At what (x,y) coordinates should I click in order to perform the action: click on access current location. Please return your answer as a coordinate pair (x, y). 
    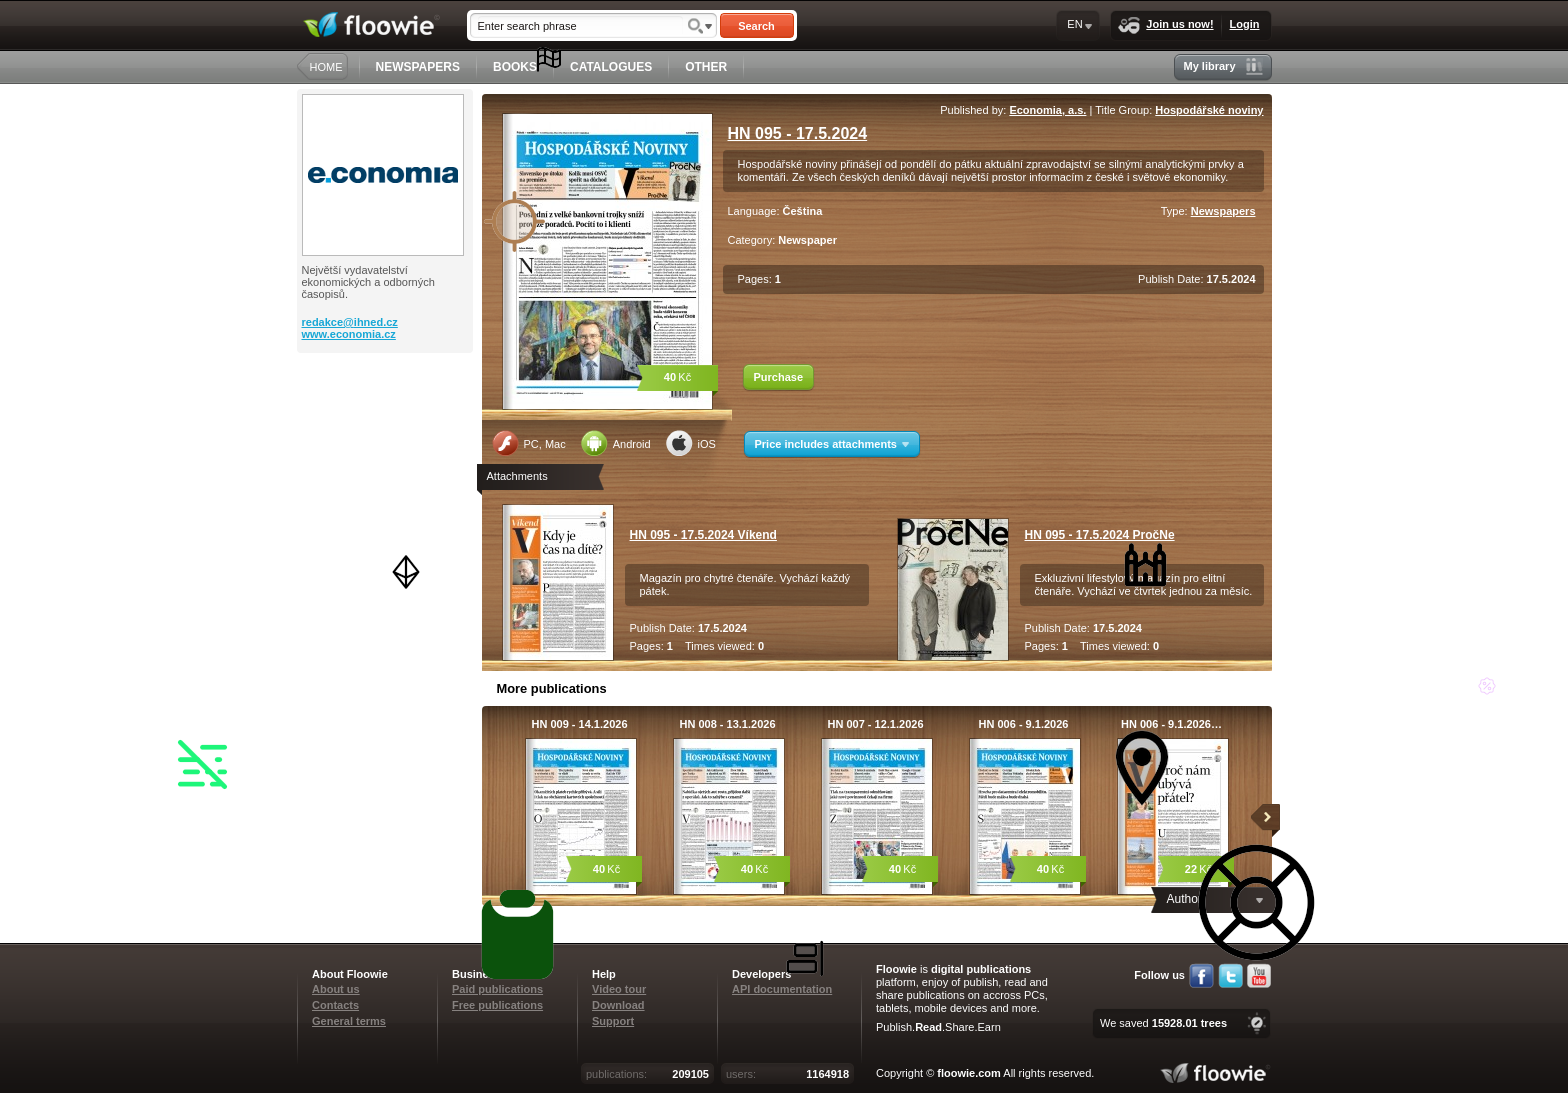
    Looking at the image, I should click on (514, 221).